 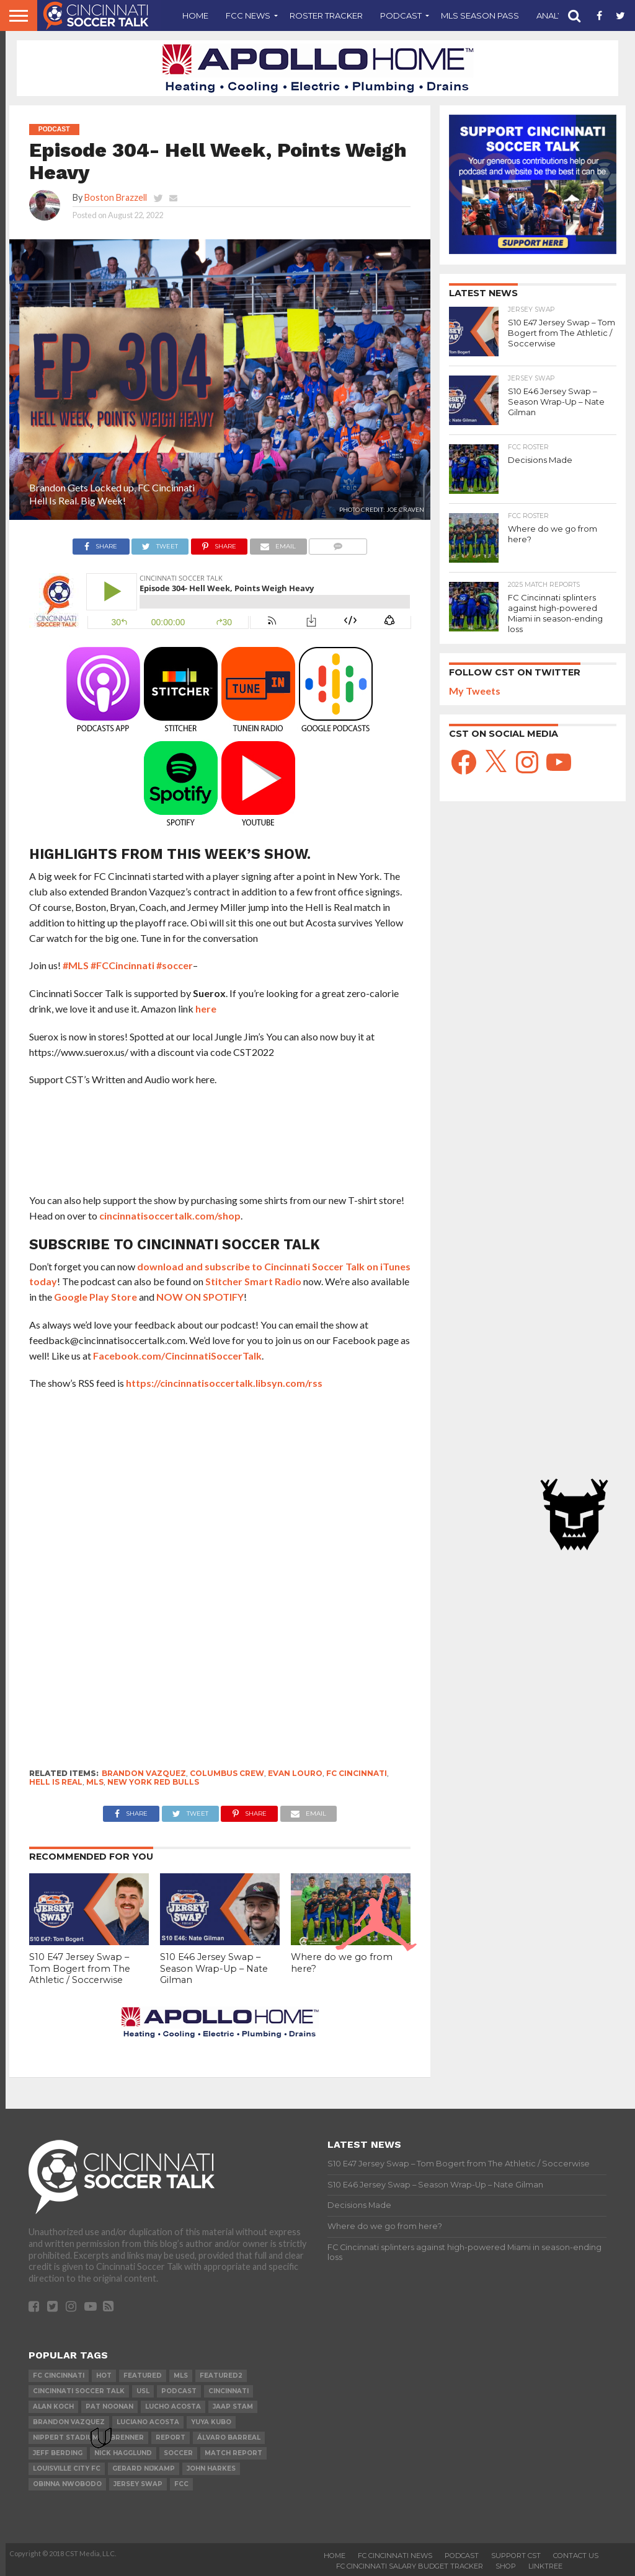 What do you see at coordinates (574, 1514) in the screenshot?
I see `turso database service logo` at bounding box center [574, 1514].